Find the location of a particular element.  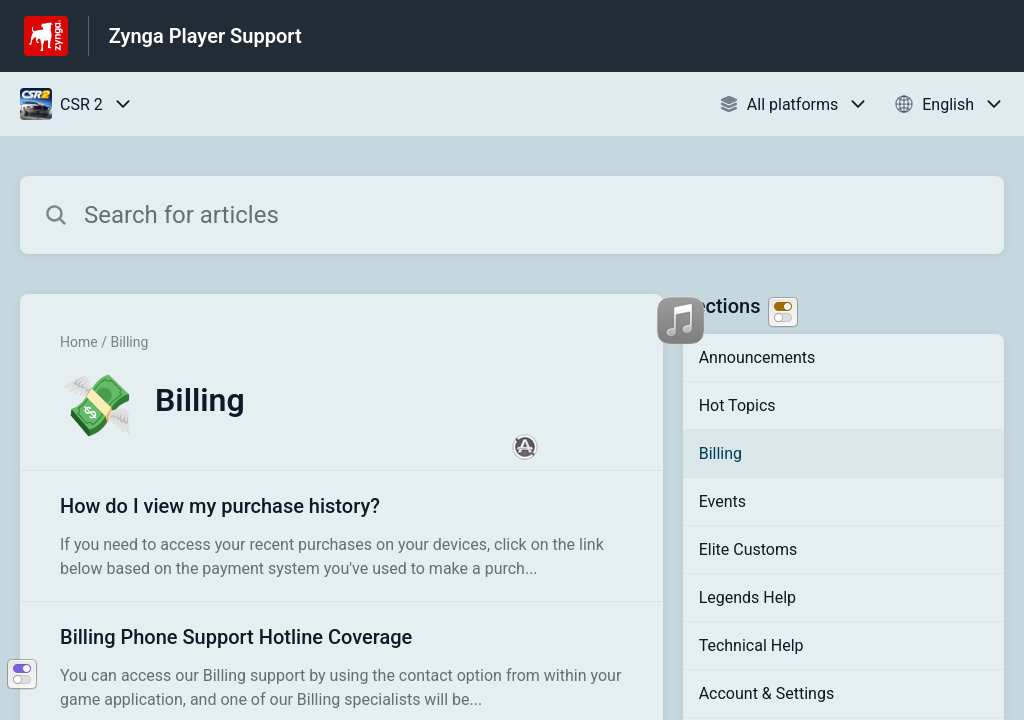

open gnome tweaks settings is located at coordinates (22, 674).